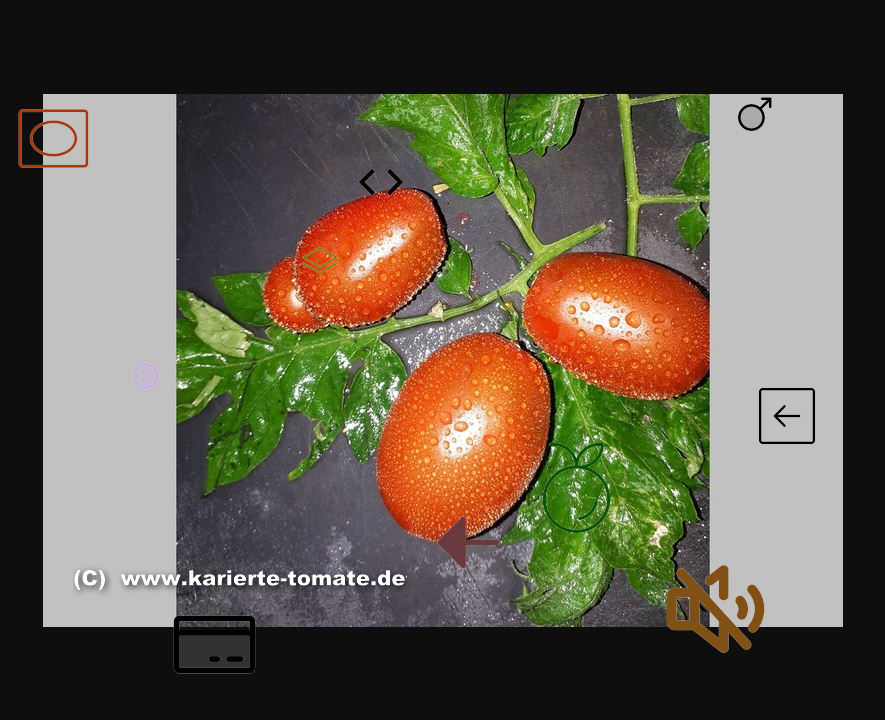 The width and height of the screenshot is (885, 720). What do you see at coordinates (381, 182) in the screenshot?
I see `view or edit source code` at bounding box center [381, 182].